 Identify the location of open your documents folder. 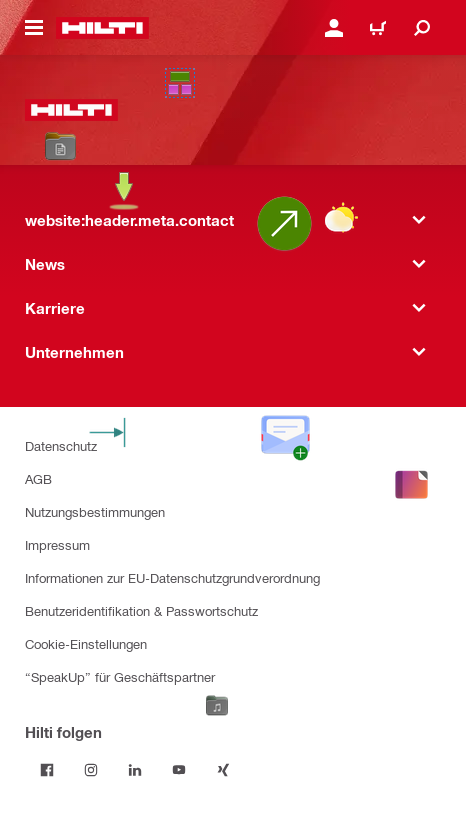
(60, 145).